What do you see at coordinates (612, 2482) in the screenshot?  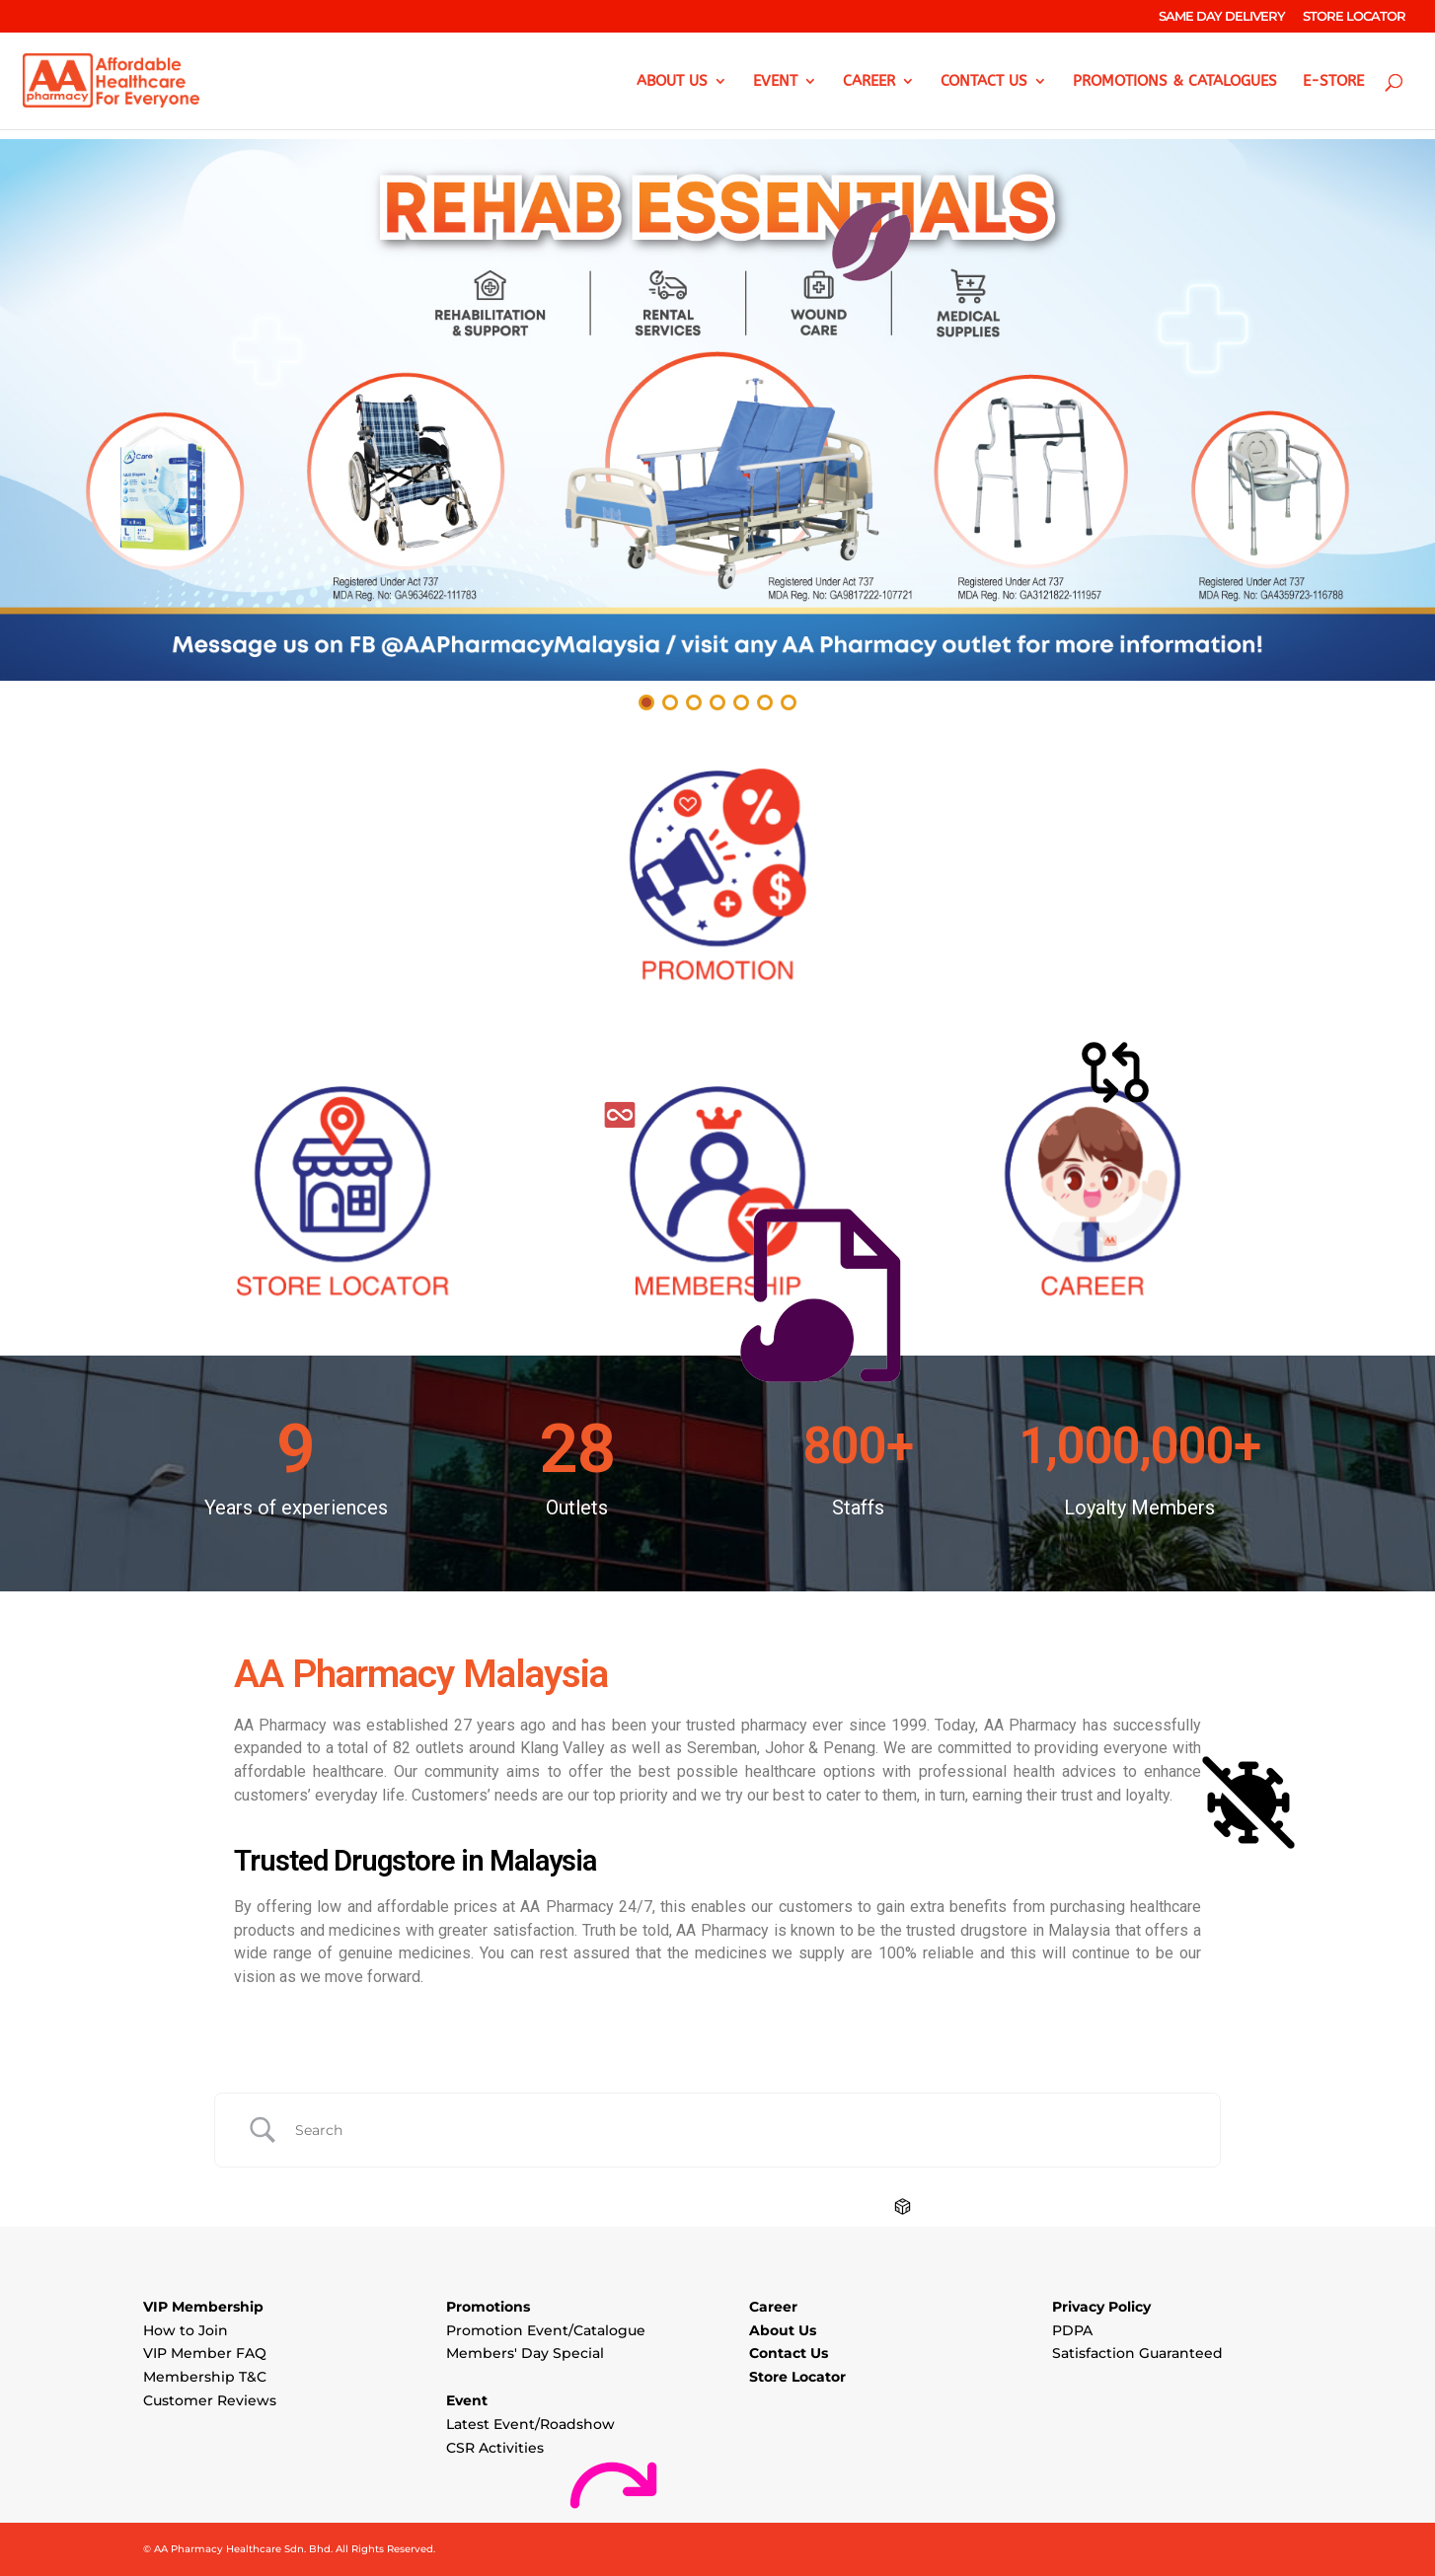 I see `redo an action` at bounding box center [612, 2482].